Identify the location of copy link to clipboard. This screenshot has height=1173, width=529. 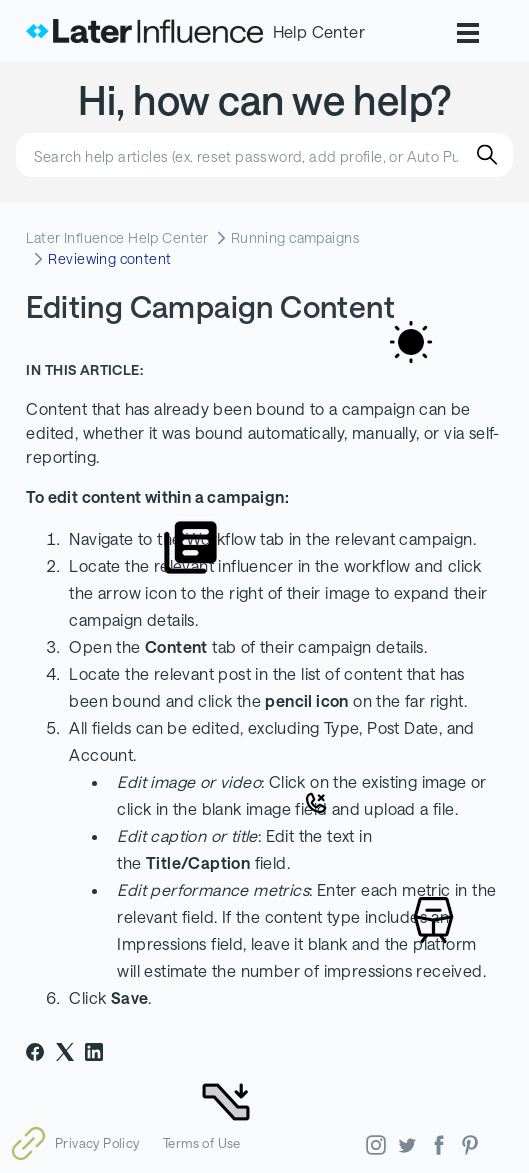
(28, 1143).